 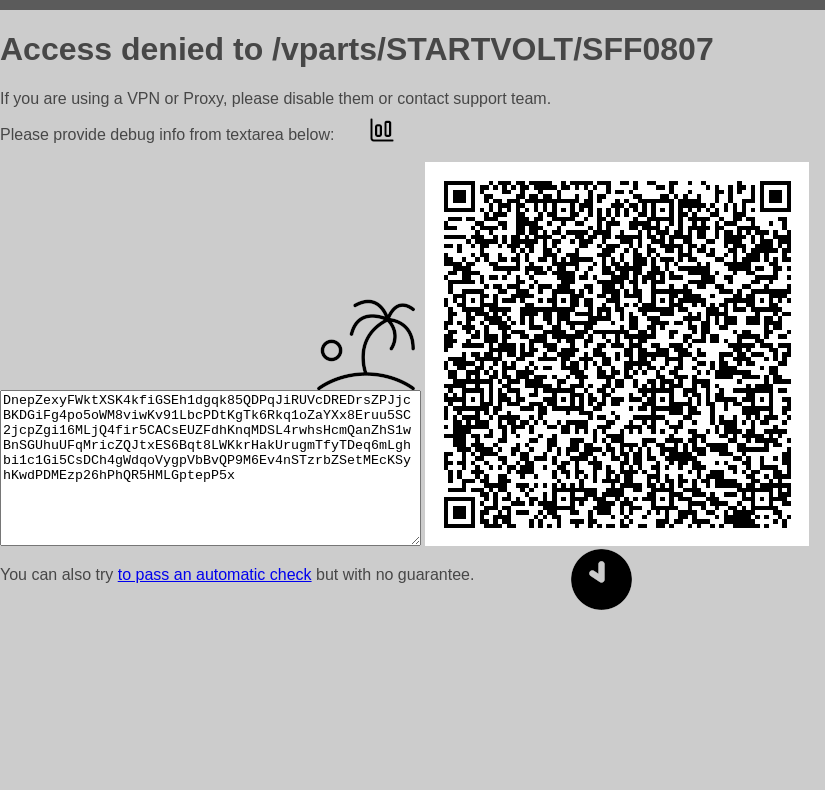 I want to click on vacation or travel mode, so click(x=366, y=345).